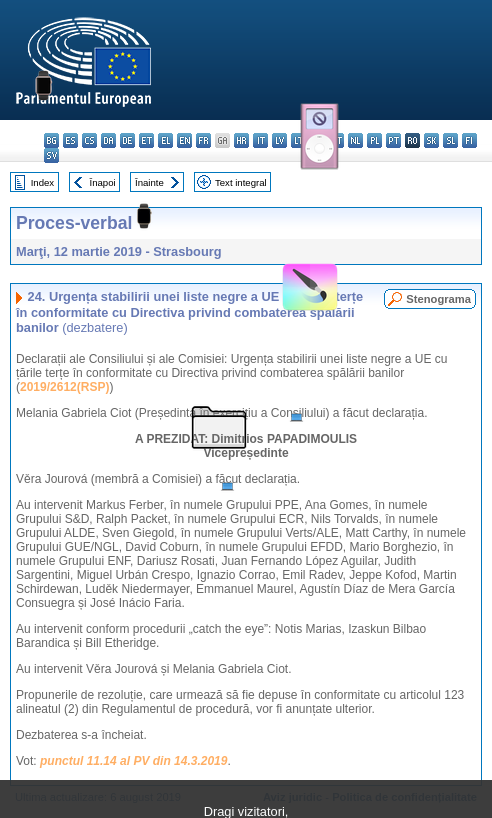  I want to click on apple watch device in connected devices list, so click(43, 85).